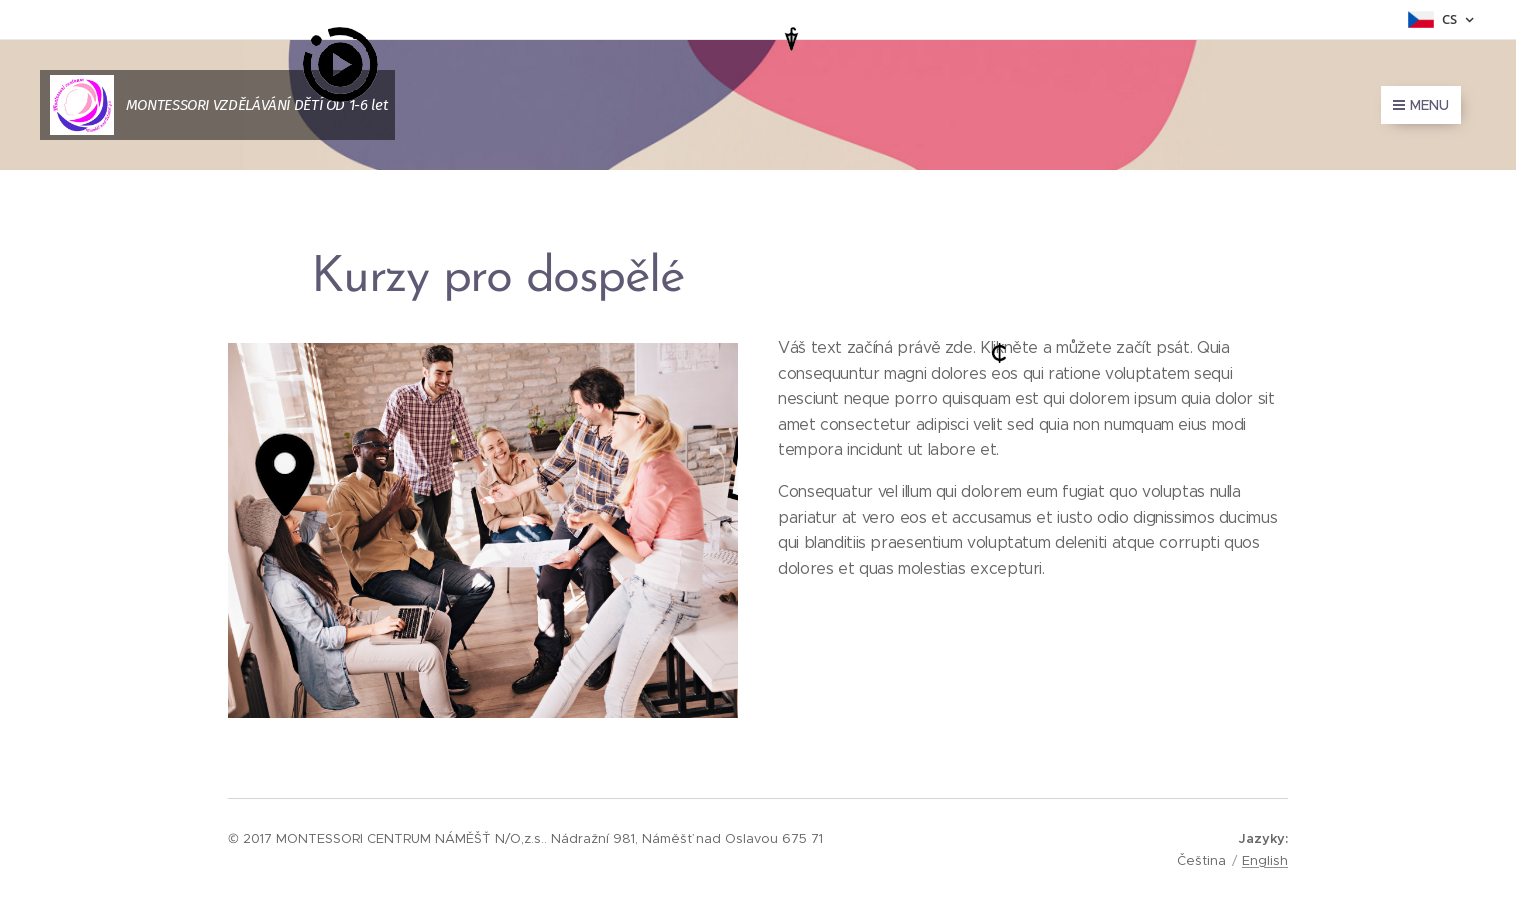 Image resolution: width=1516 pixels, height=901 pixels. Describe the element at coordinates (340, 64) in the screenshot. I see `enable motion photos capture` at that location.